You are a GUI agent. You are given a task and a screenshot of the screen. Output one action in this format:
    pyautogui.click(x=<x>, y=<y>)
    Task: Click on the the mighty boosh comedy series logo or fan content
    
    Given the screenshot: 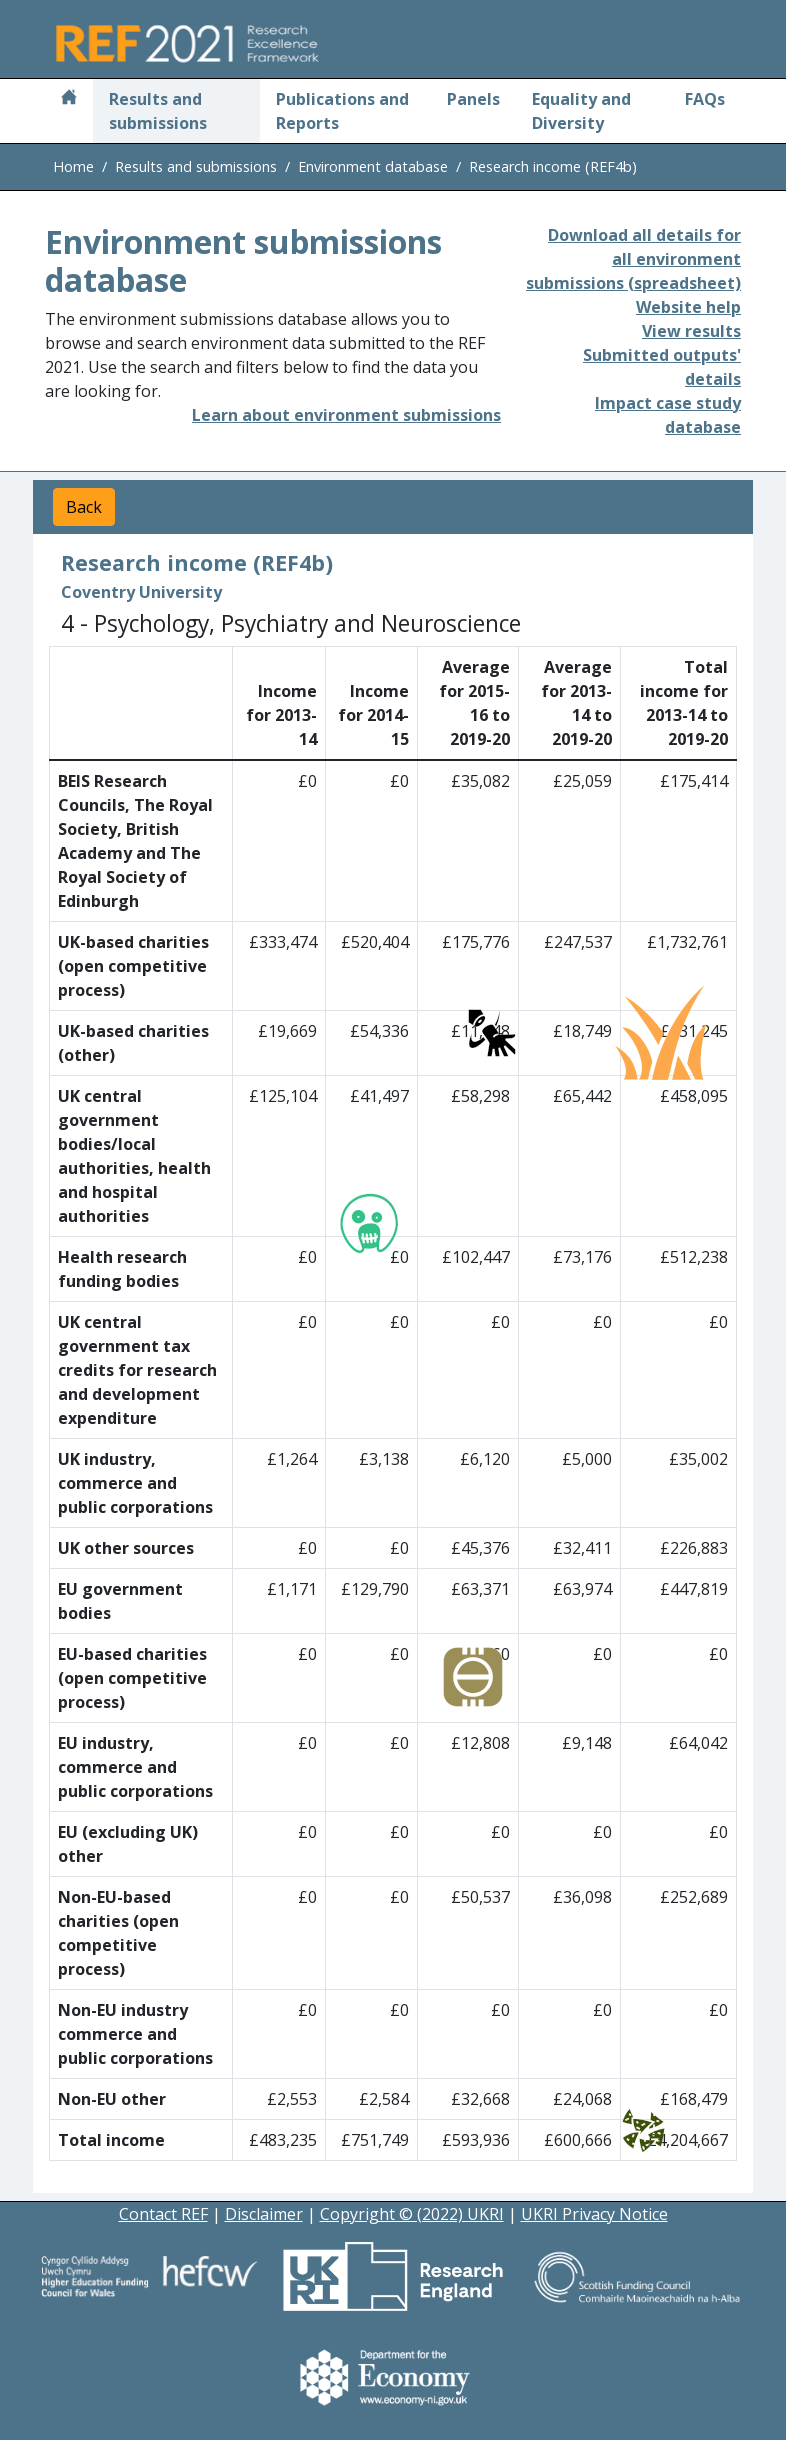 What is the action you would take?
    pyautogui.click(x=369, y=1223)
    